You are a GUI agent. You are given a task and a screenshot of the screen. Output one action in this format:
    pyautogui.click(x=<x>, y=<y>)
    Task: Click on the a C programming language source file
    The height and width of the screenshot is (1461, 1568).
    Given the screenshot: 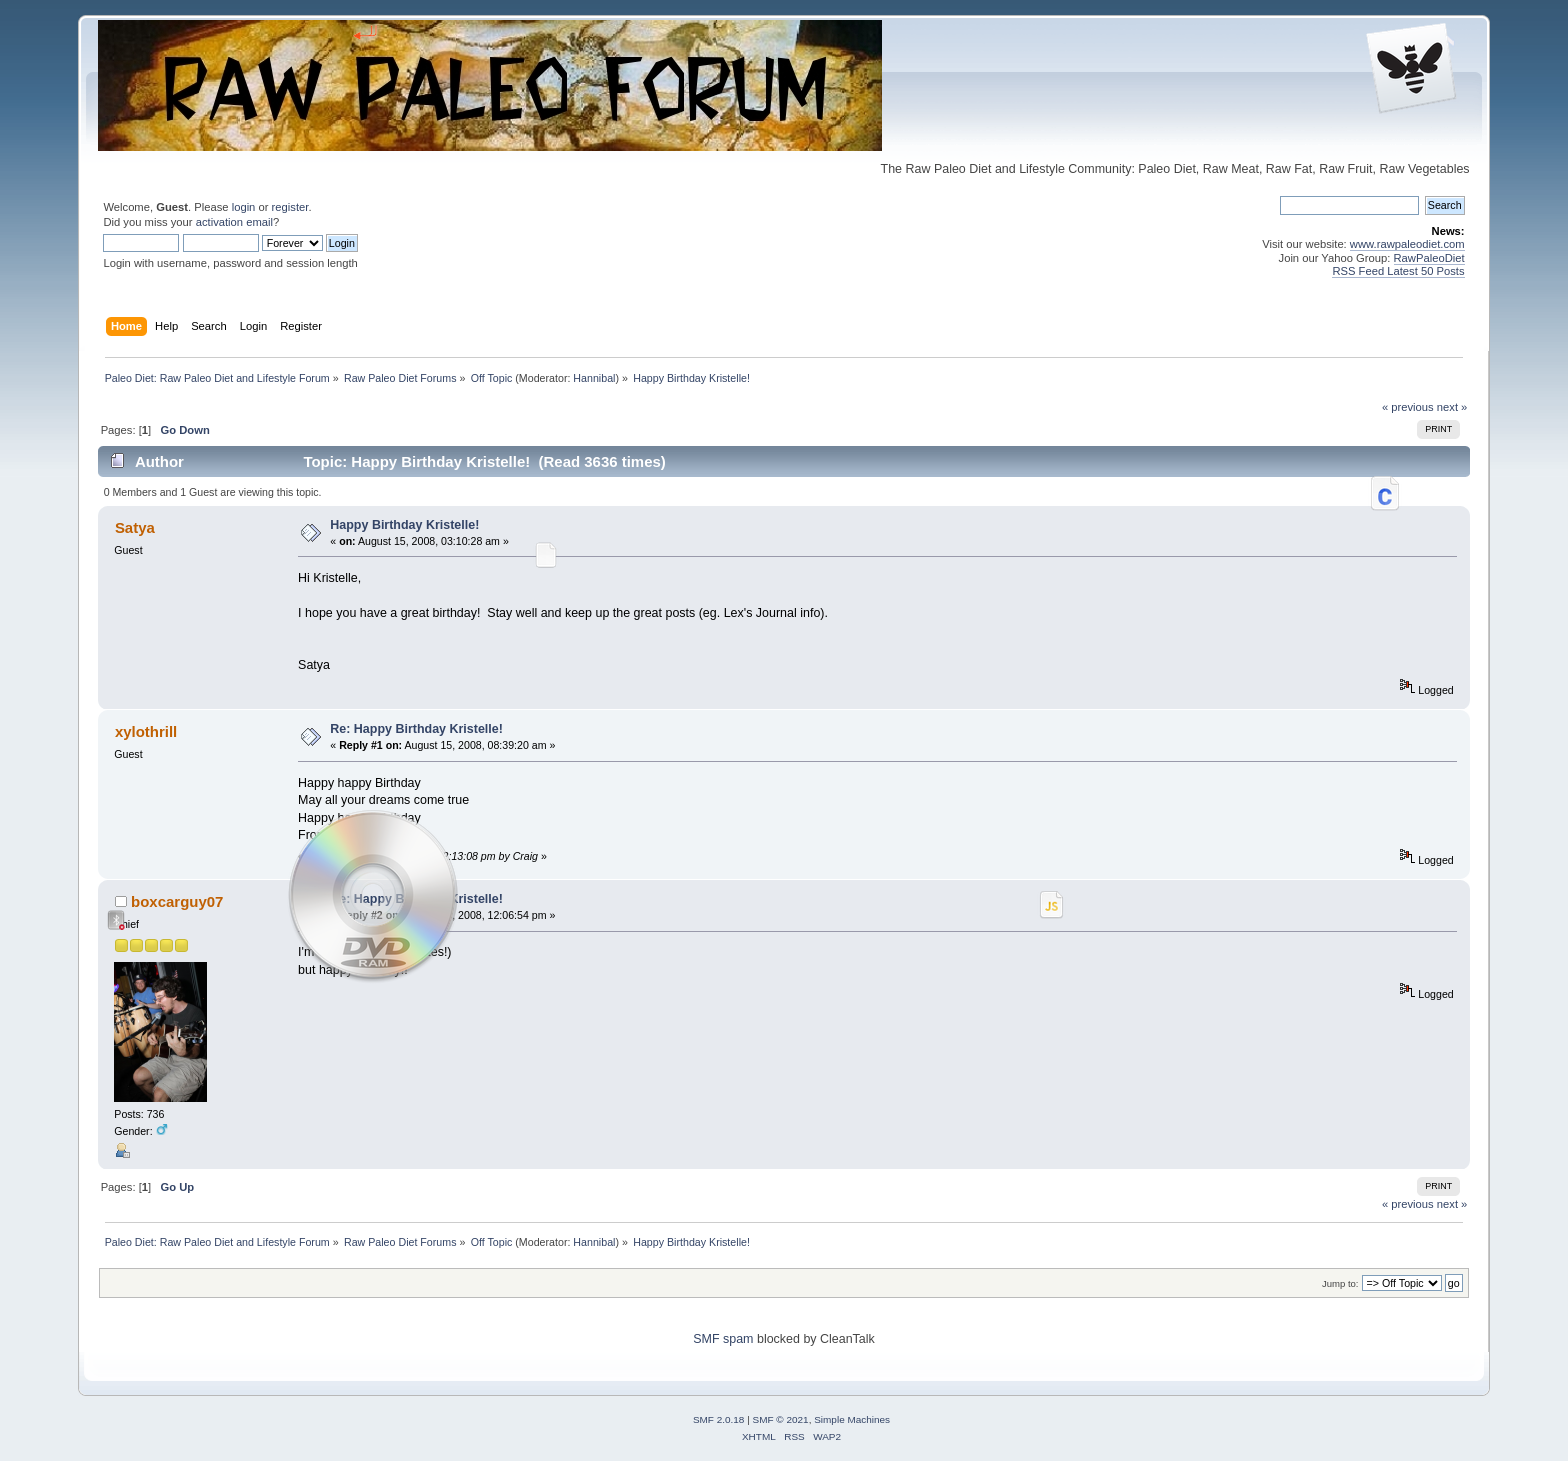 What is the action you would take?
    pyautogui.click(x=1385, y=493)
    